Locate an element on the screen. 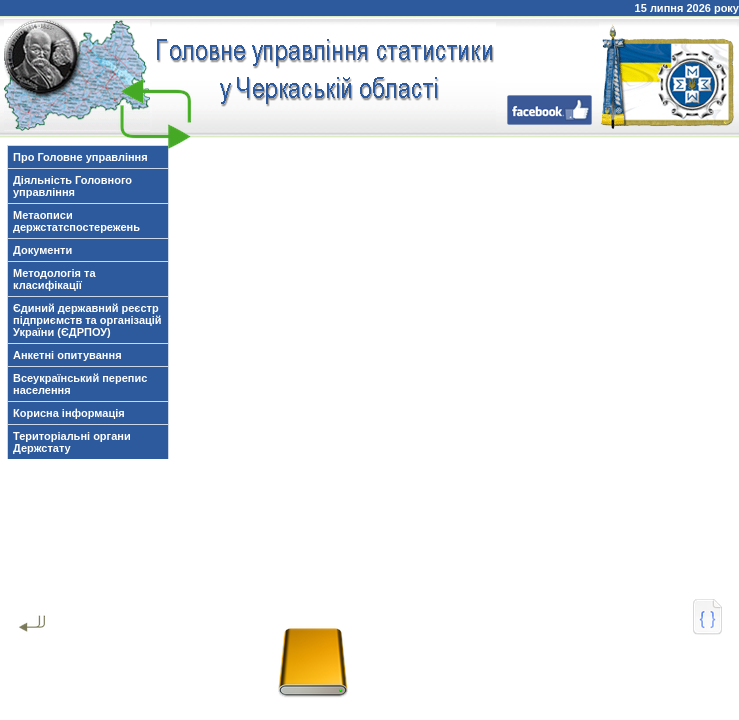 The height and width of the screenshot is (720, 739). a CSS stylesheet file is located at coordinates (707, 616).